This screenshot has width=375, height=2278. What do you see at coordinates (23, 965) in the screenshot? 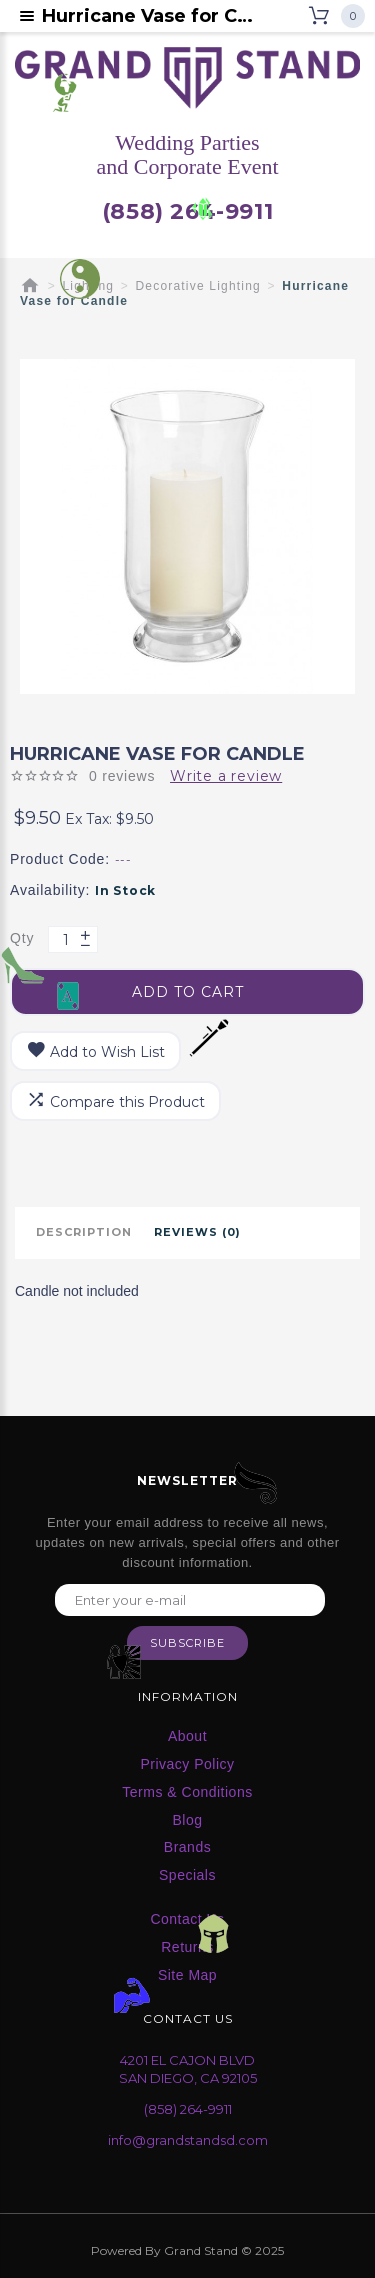
I see `browse women's footwear category` at bounding box center [23, 965].